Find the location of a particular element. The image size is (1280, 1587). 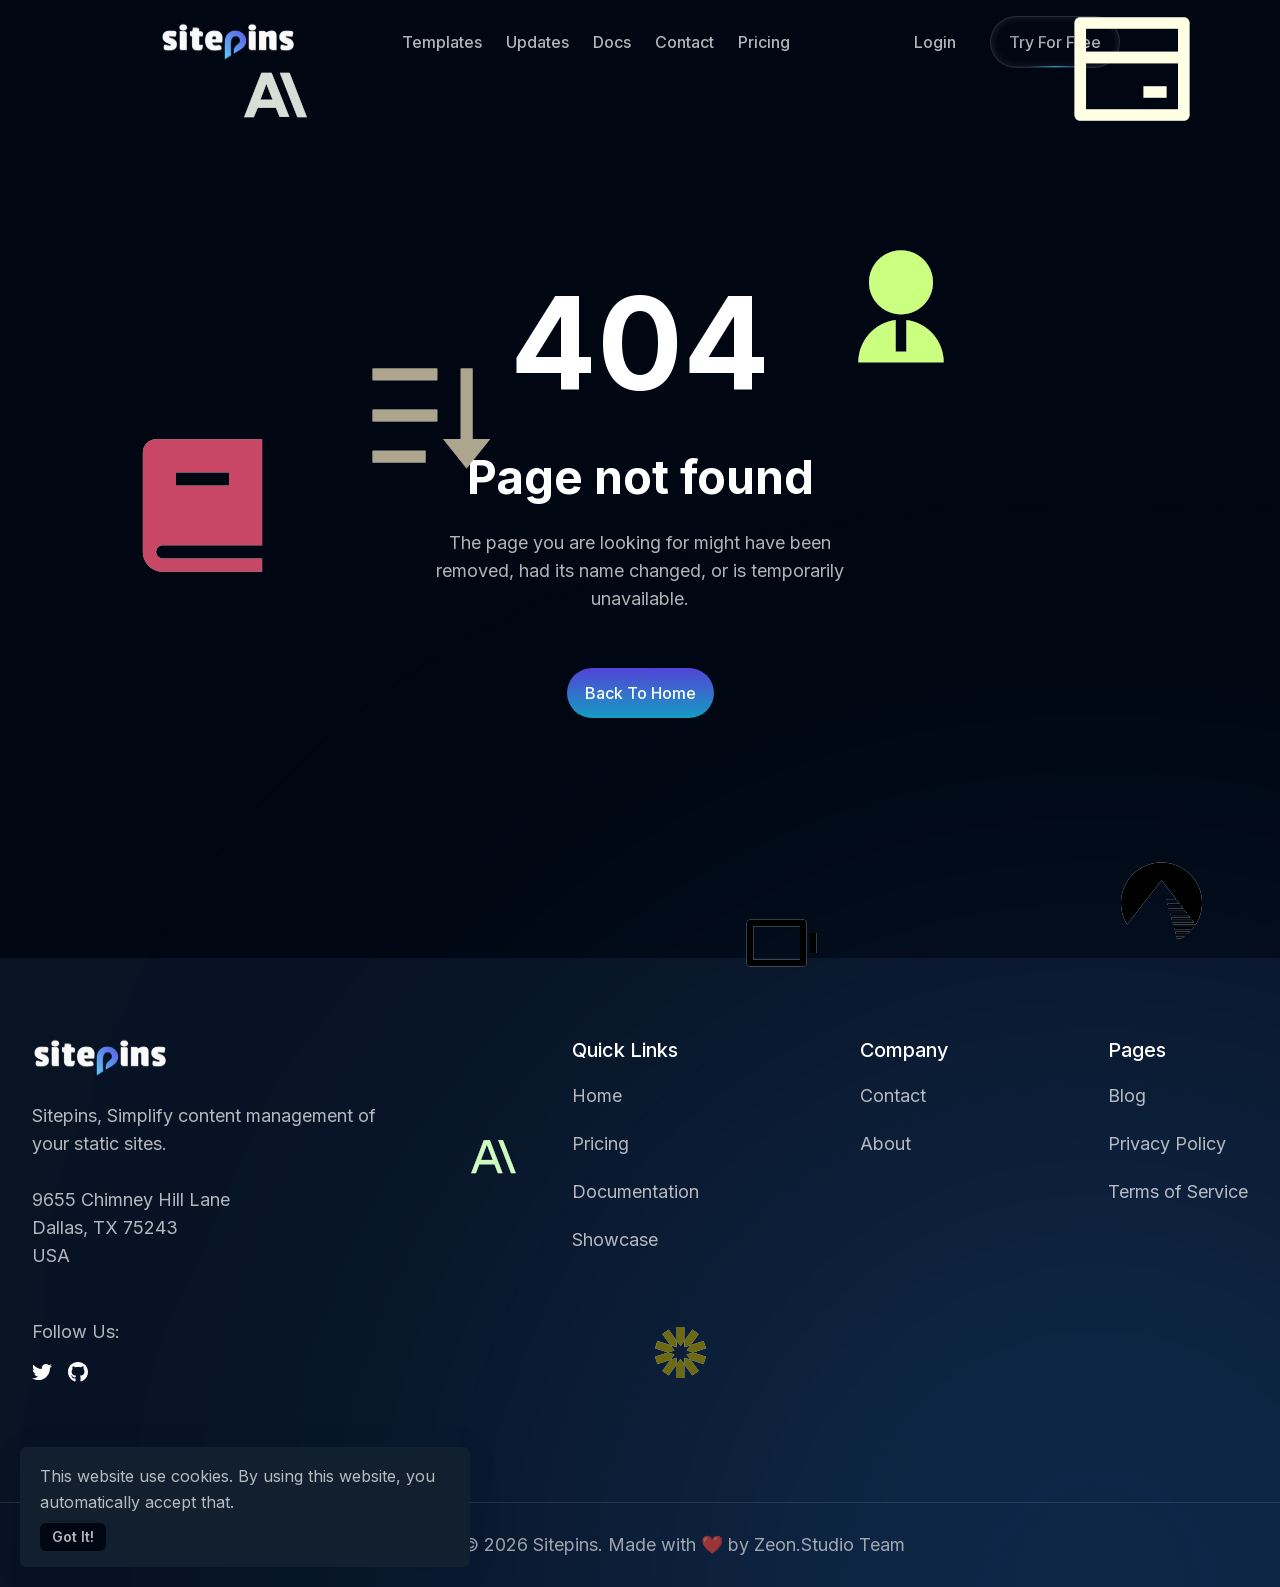

Anthropic company logo is located at coordinates (275, 93).